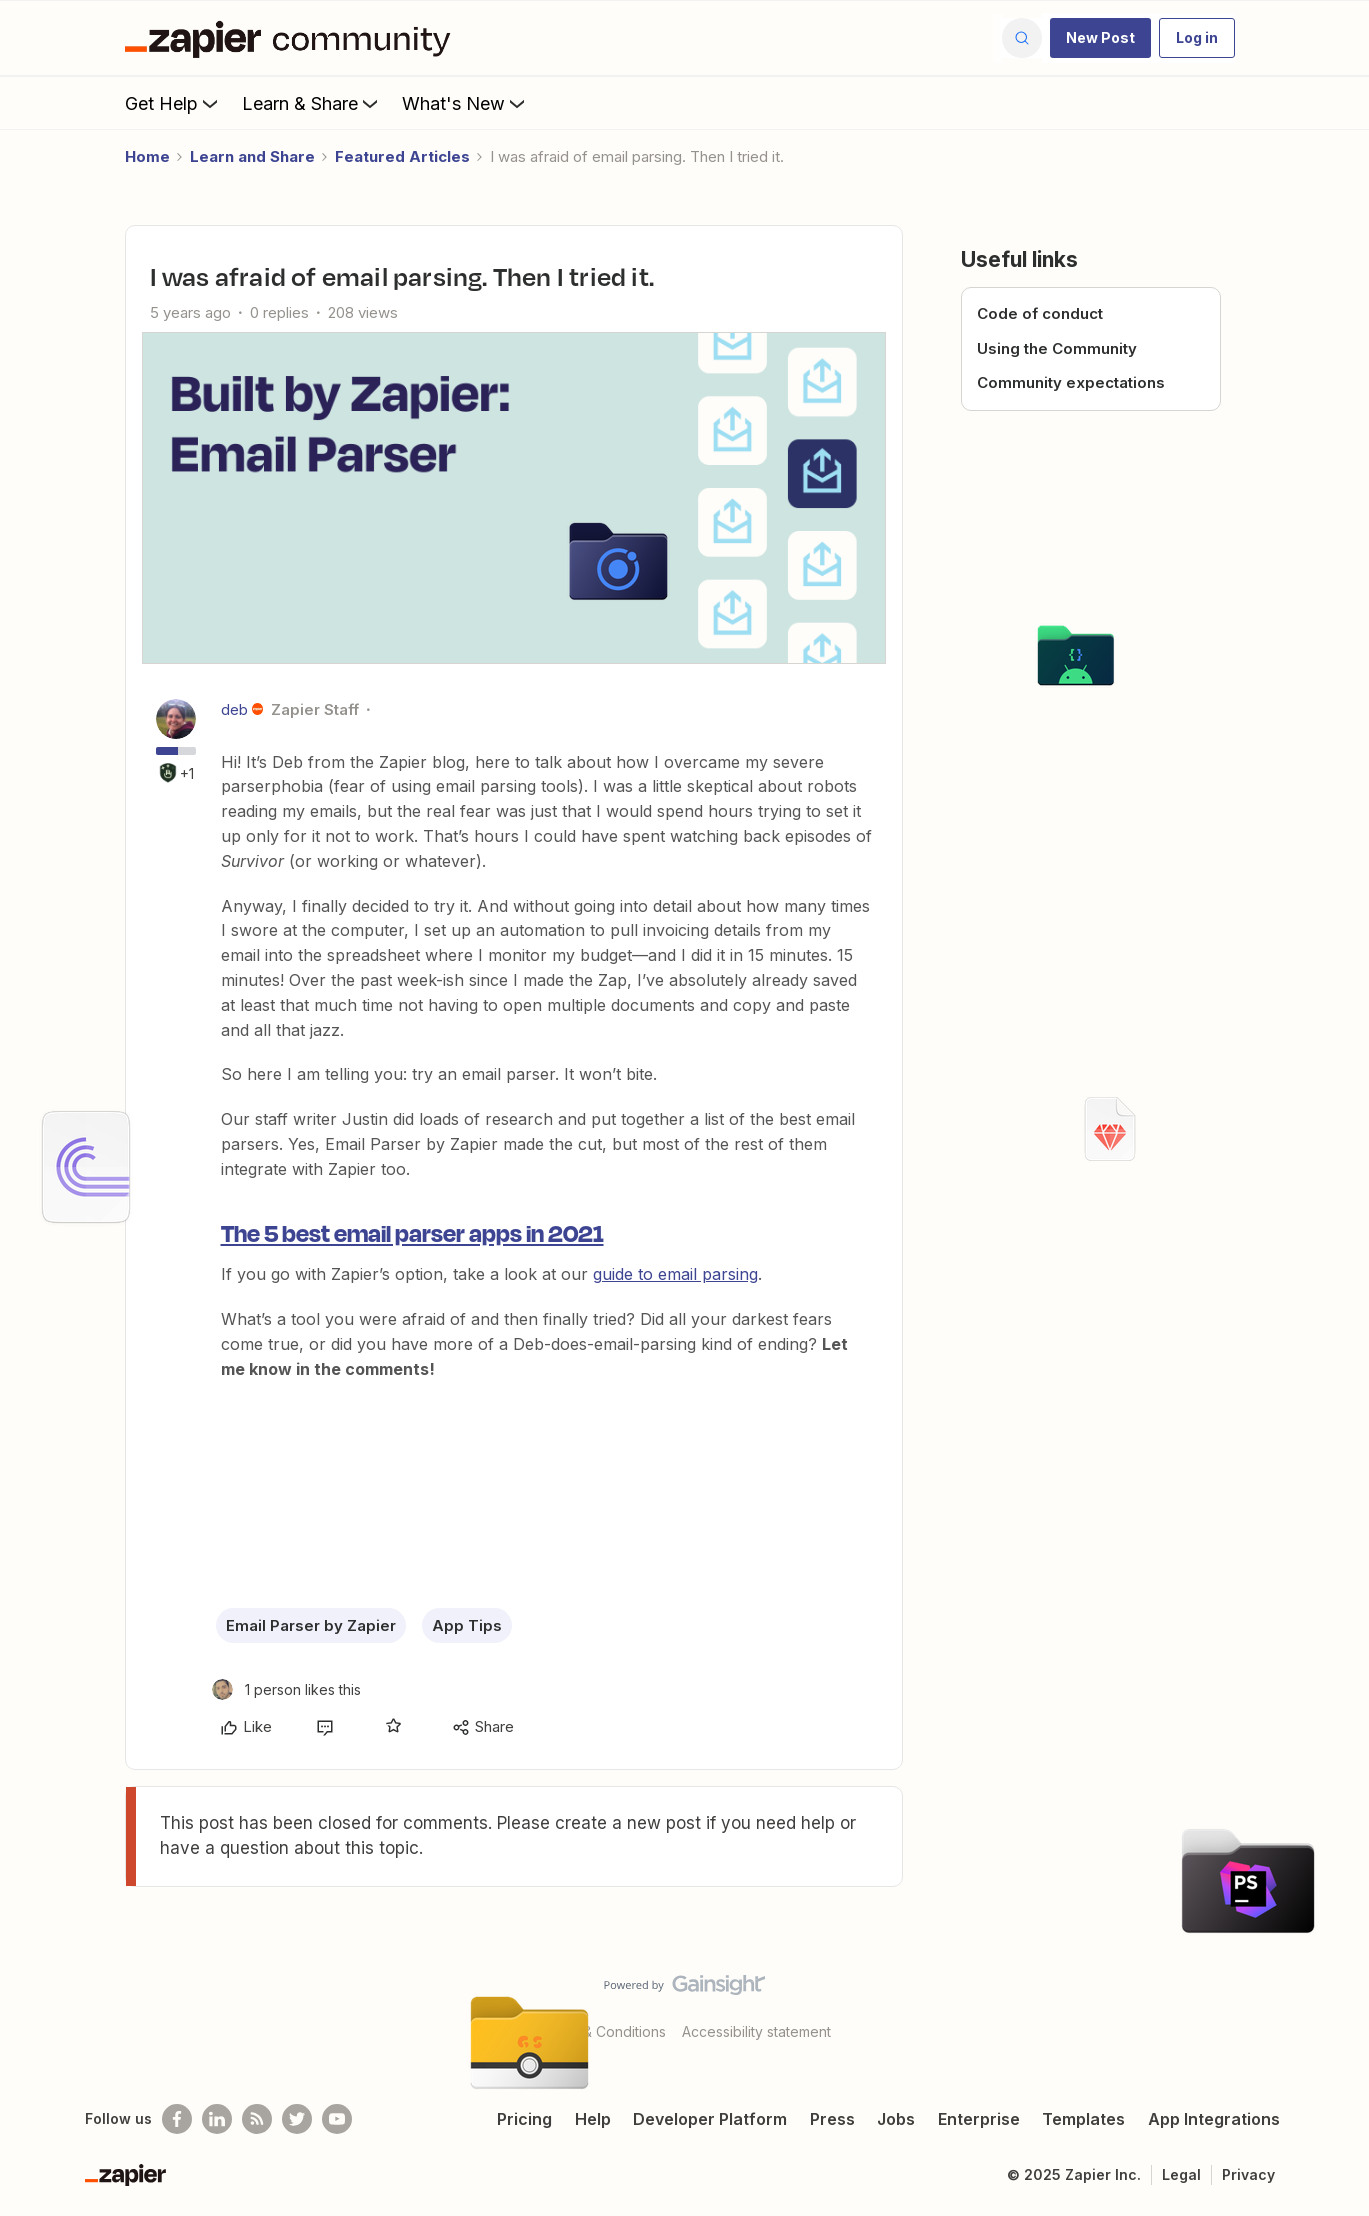 The width and height of the screenshot is (1369, 2216). Describe the element at coordinates (86, 1167) in the screenshot. I see `a bittorrent torrent file` at that location.